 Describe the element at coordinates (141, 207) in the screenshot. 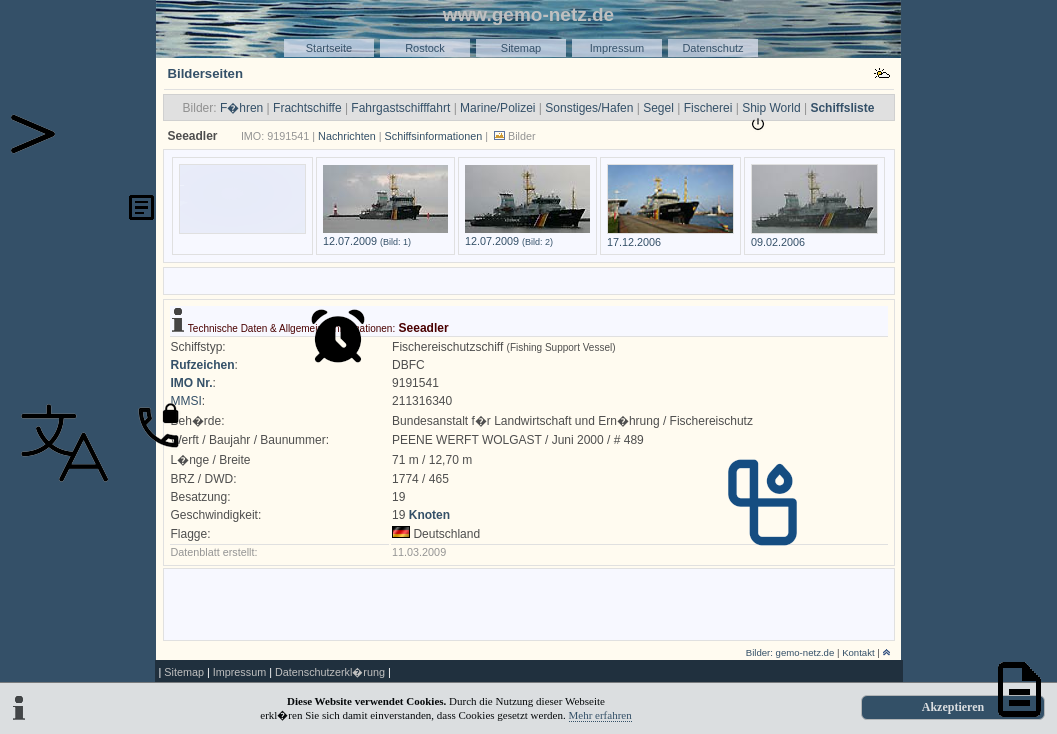

I see `view article or document` at that location.